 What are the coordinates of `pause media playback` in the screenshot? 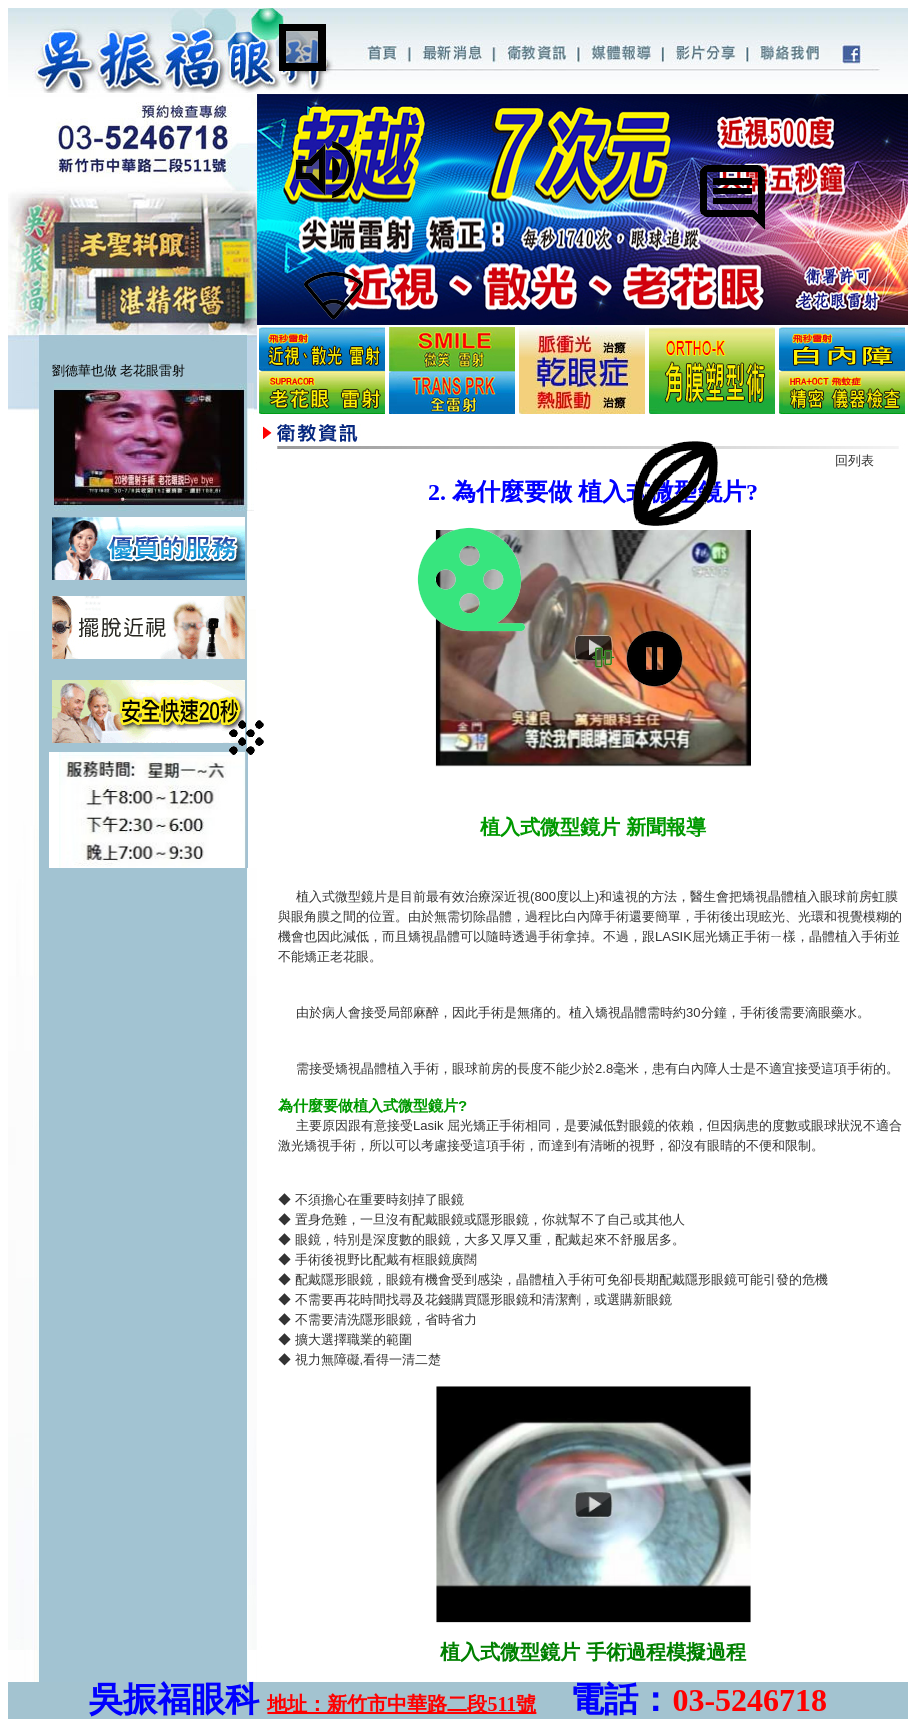 It's located at (654, 658).